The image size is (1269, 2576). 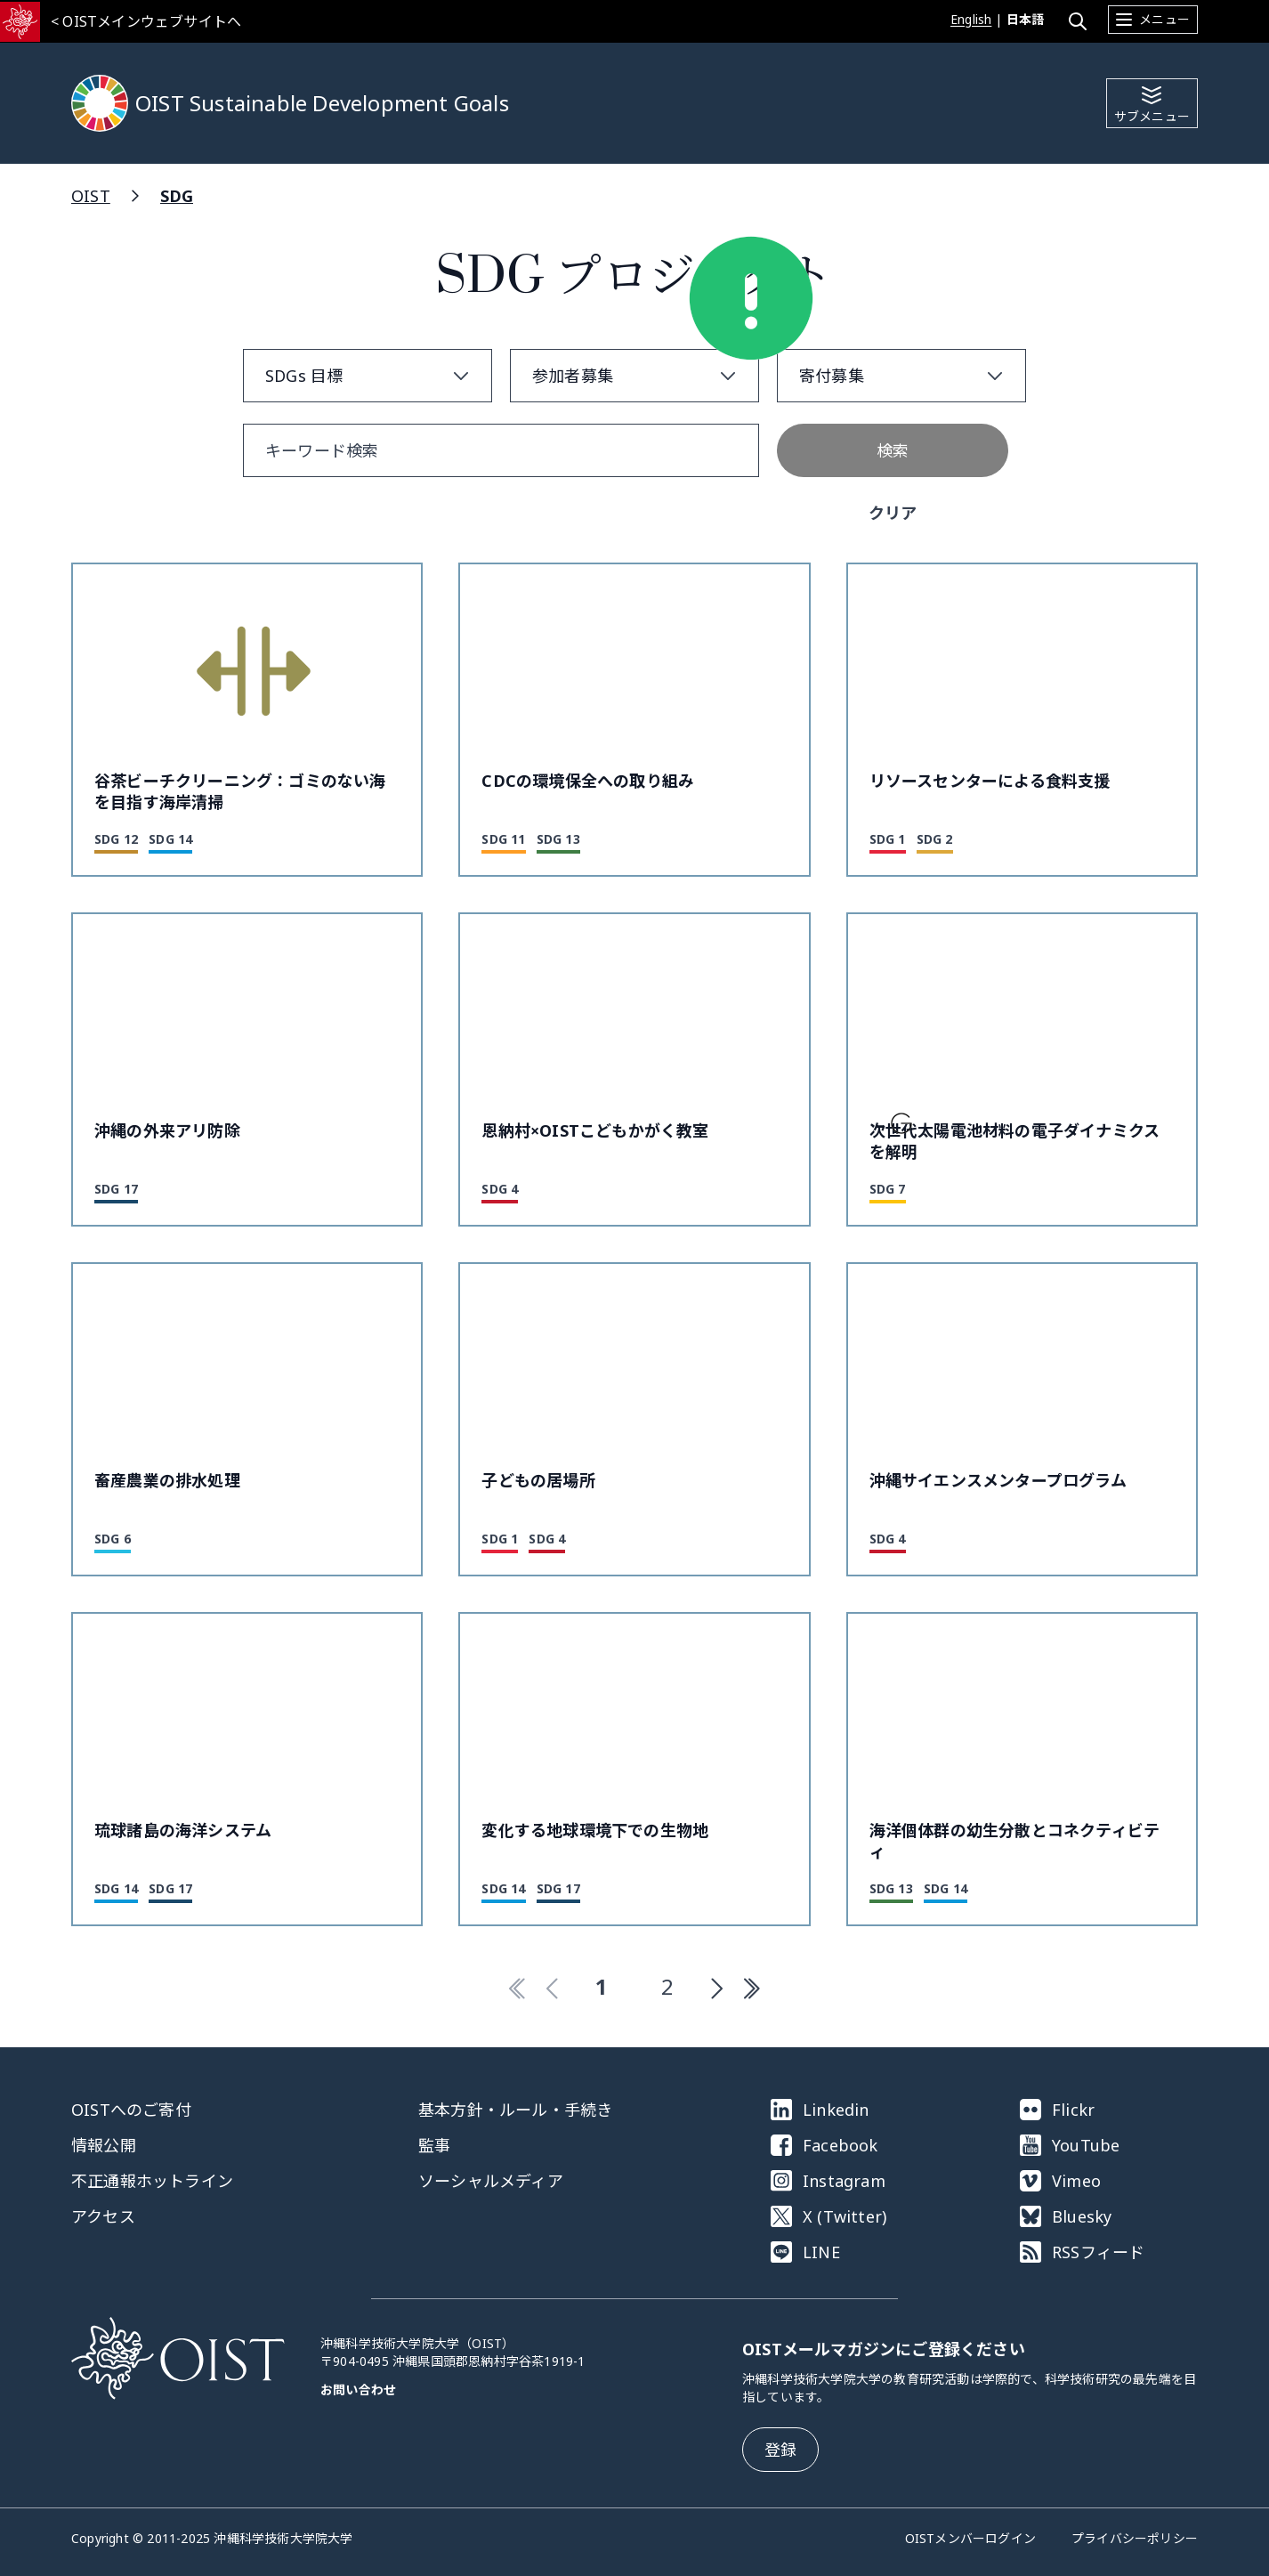 I want to click on sign in with Google, so click(x=901, y=1123).